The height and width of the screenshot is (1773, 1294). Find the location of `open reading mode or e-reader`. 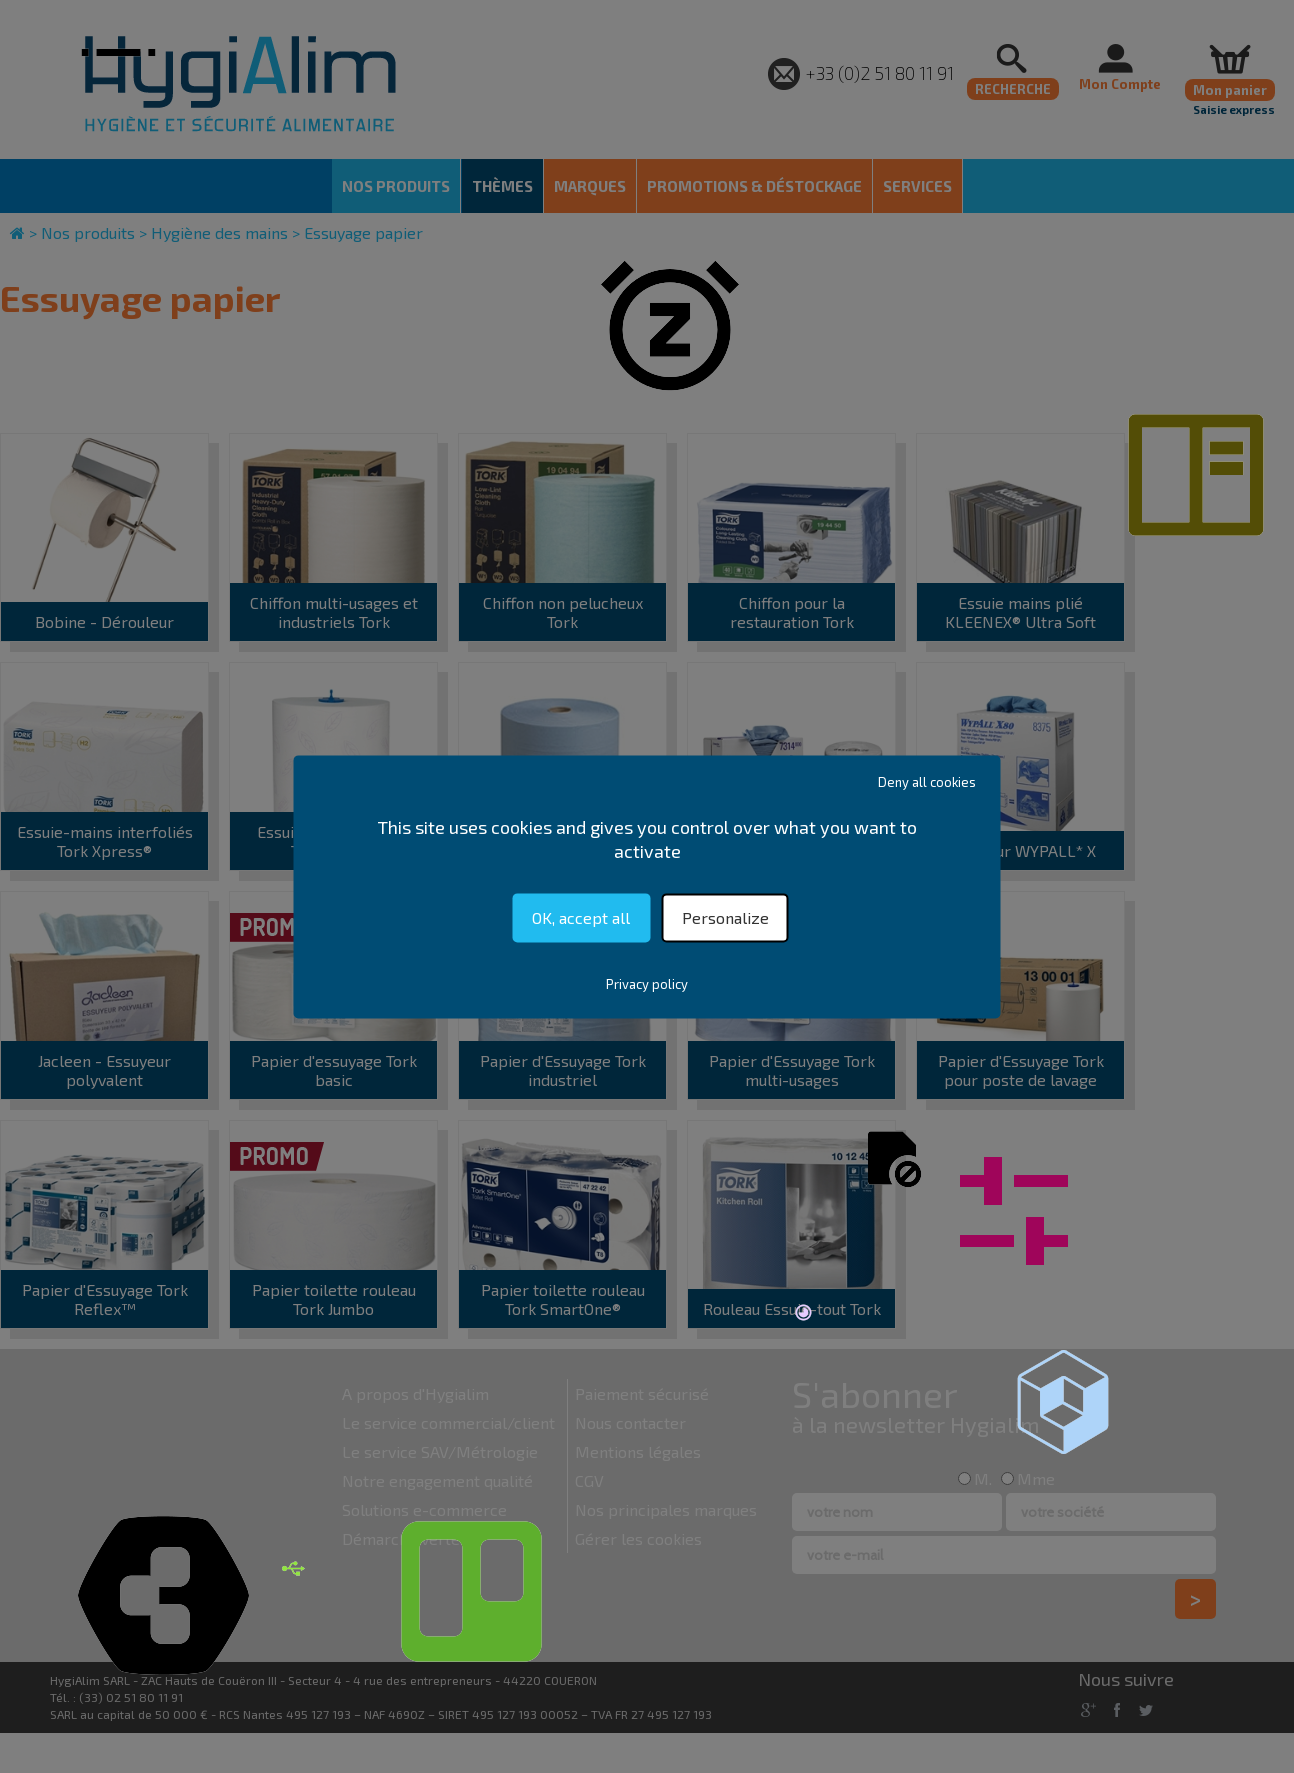

open reading mode or e-reader is located at coordinates (1196, 475).